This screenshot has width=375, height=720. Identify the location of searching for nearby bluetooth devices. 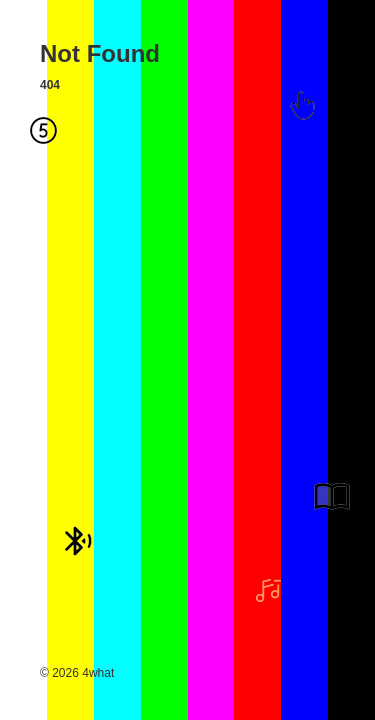
(78, 541).